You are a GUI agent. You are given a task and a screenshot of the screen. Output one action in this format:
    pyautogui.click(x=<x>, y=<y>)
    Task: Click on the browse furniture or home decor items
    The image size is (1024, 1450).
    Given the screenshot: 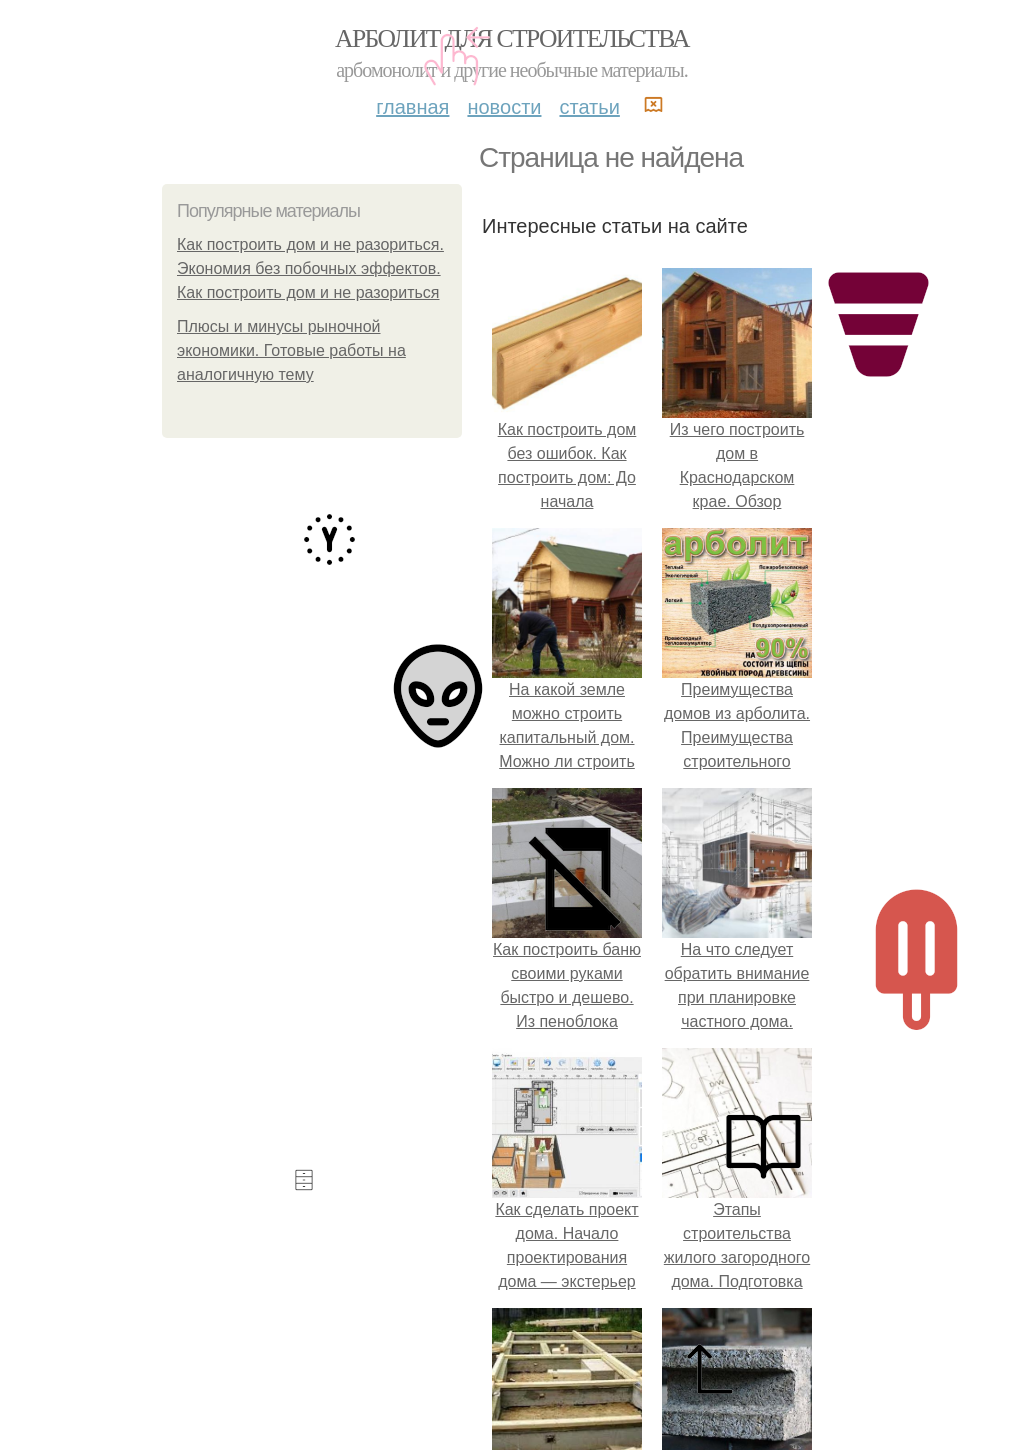 What is the action you would take?
    pyautogui.click(x=304, y=1180)
    